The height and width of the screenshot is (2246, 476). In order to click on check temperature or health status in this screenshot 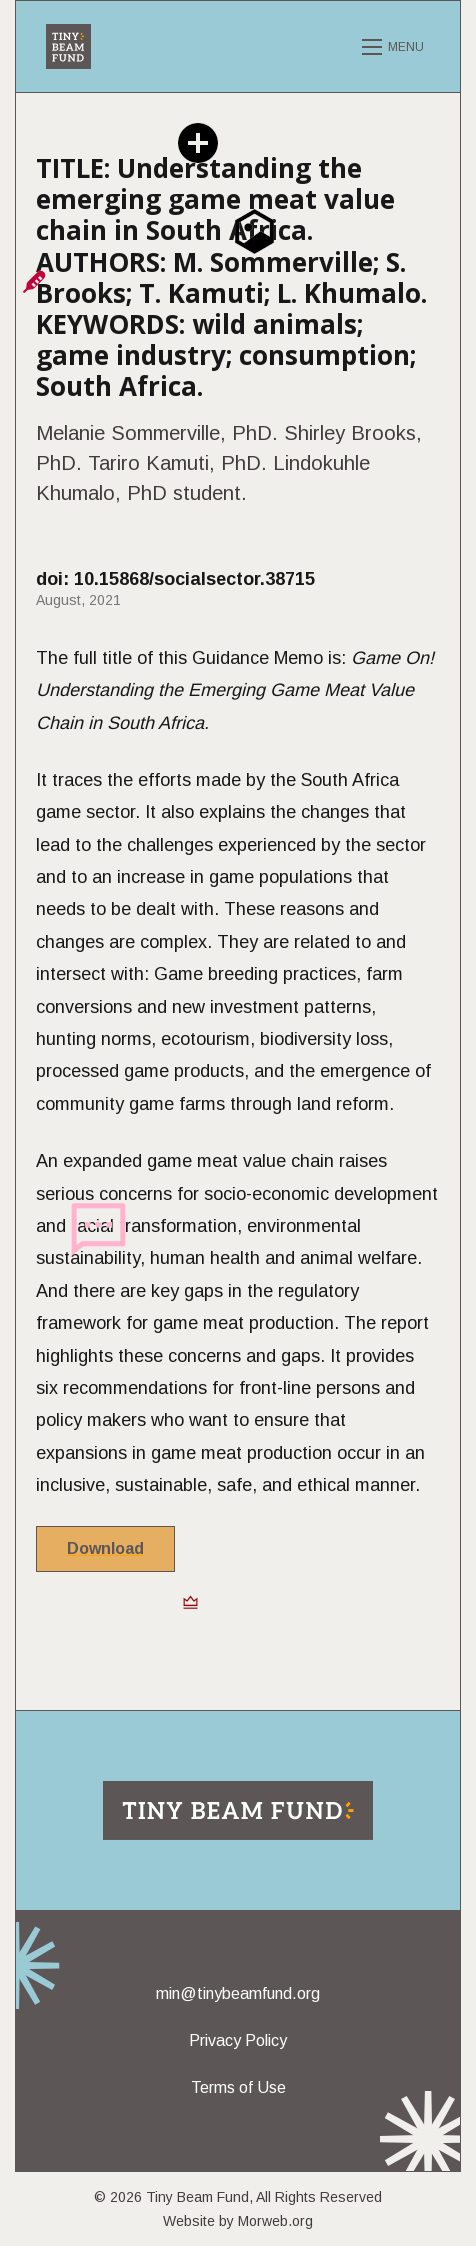, I will do `click(34, 282)`.